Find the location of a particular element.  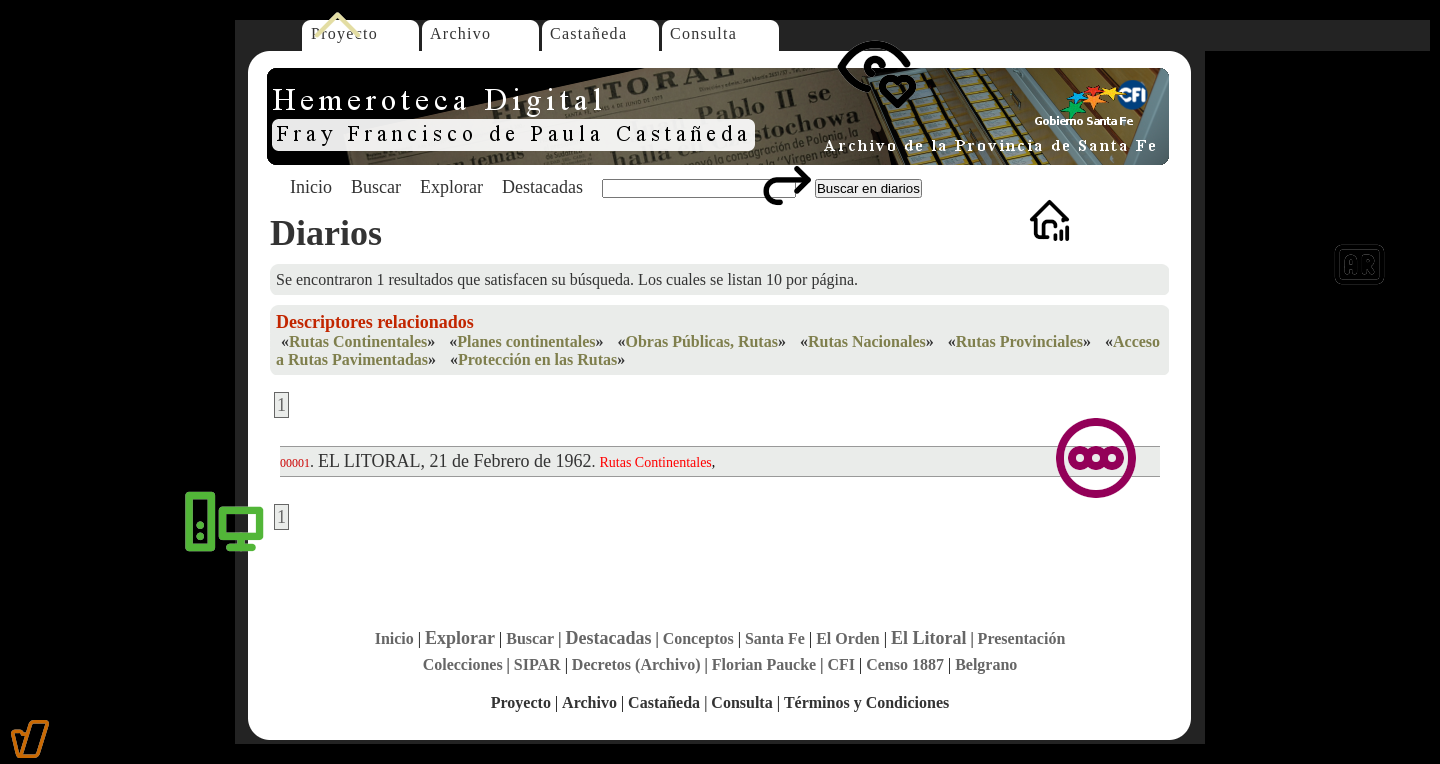

forward a message or email is located at coordinates (788, 185).